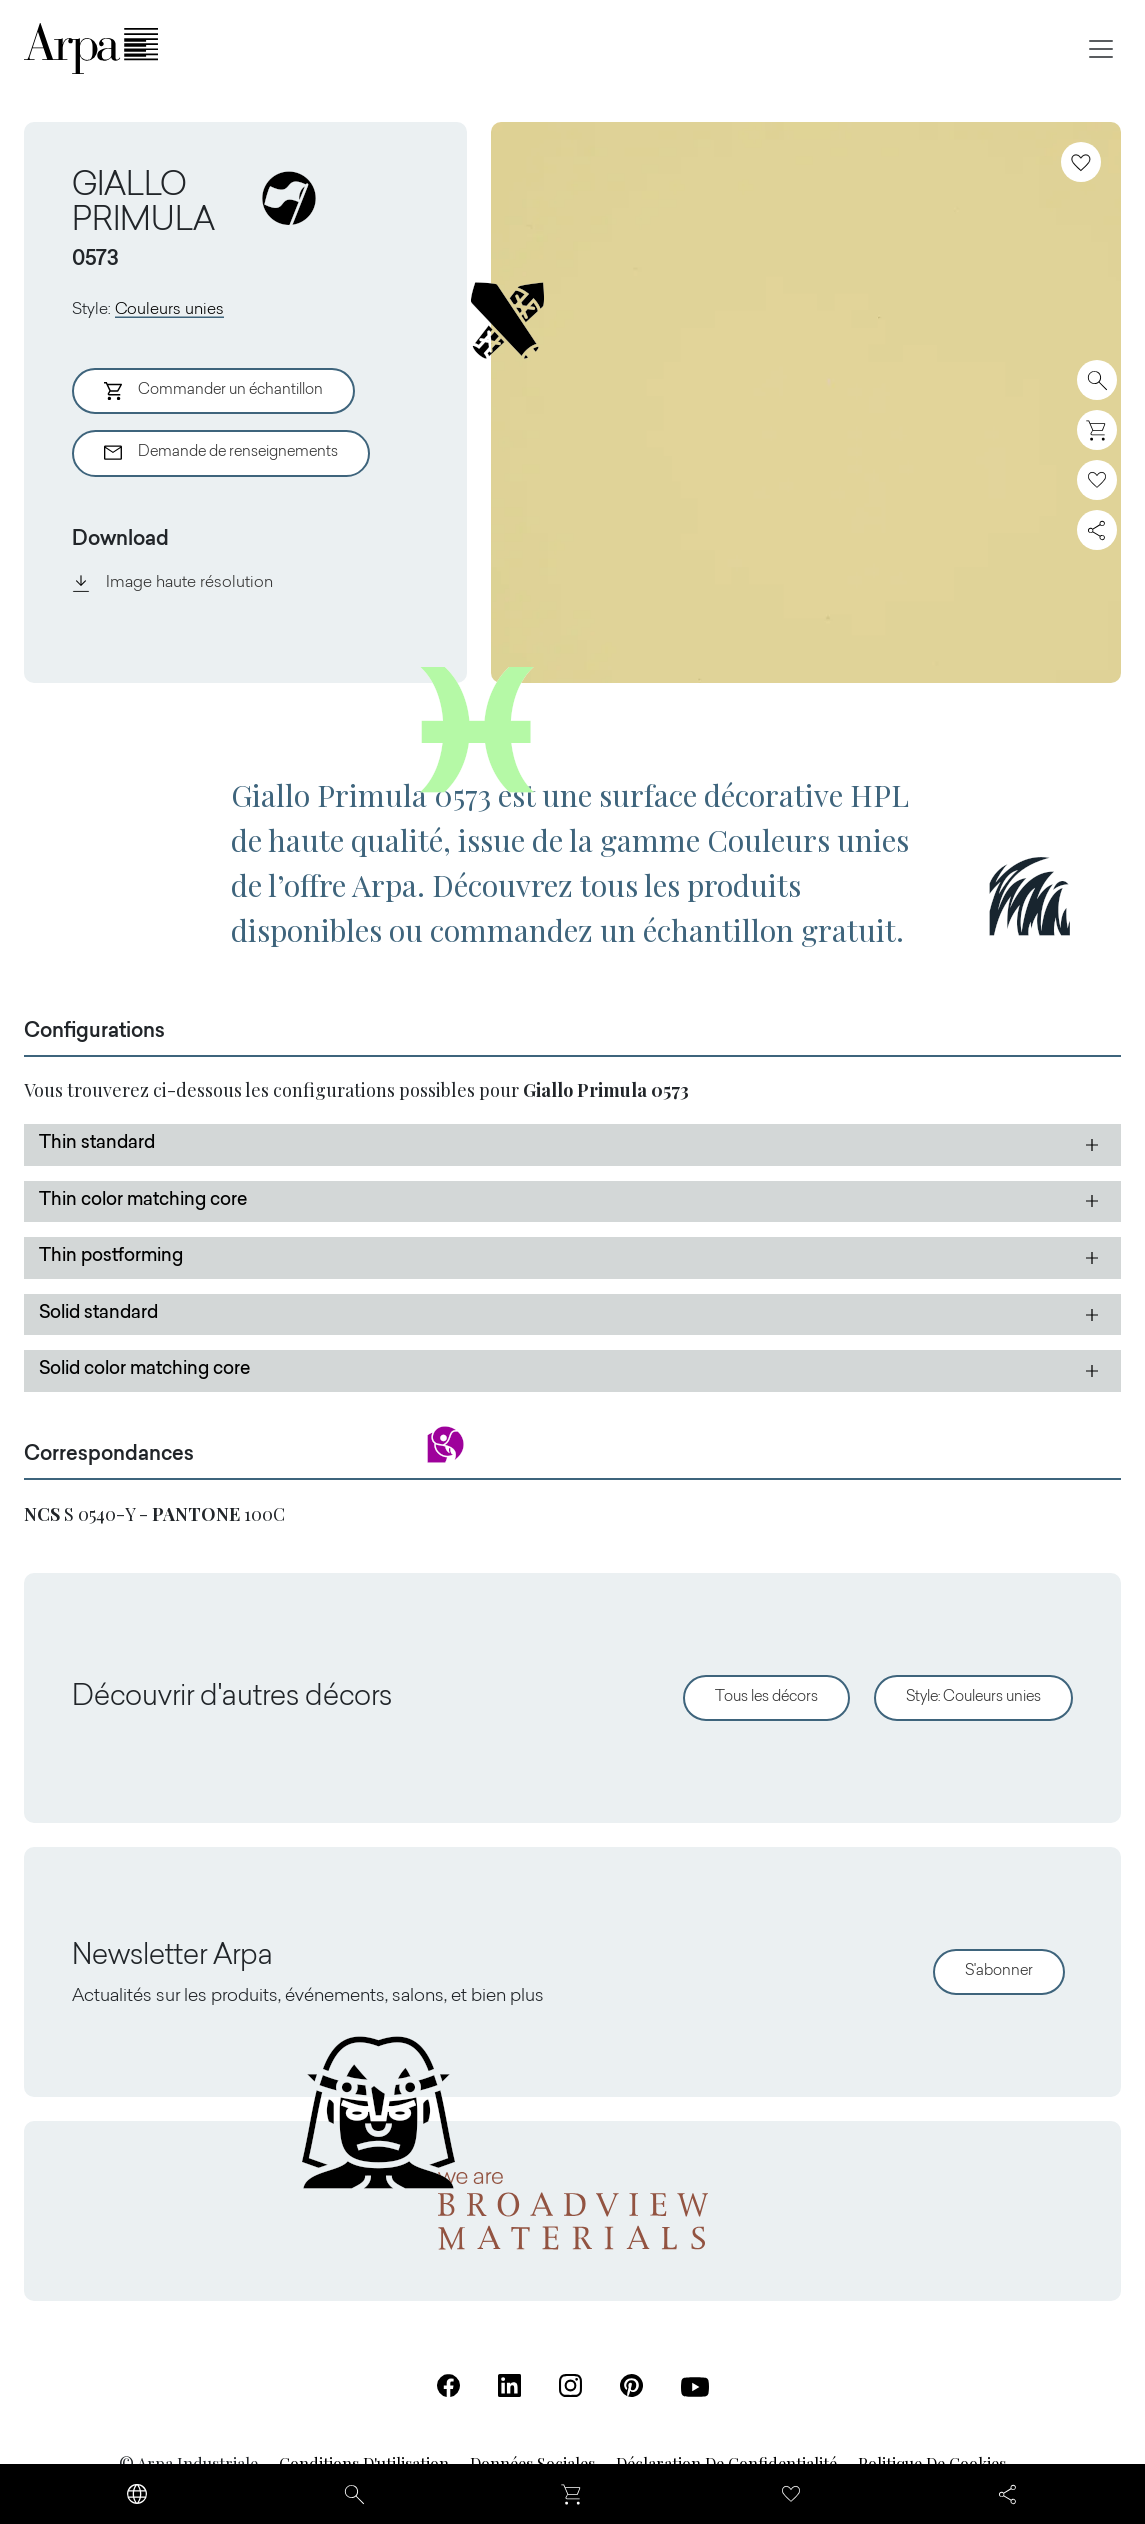 This screenshot has width=1145, height=2524. Describe the element at coordinates (445, 1444) in the screenshot. I see `select parrot as your avatar or character` at that location.